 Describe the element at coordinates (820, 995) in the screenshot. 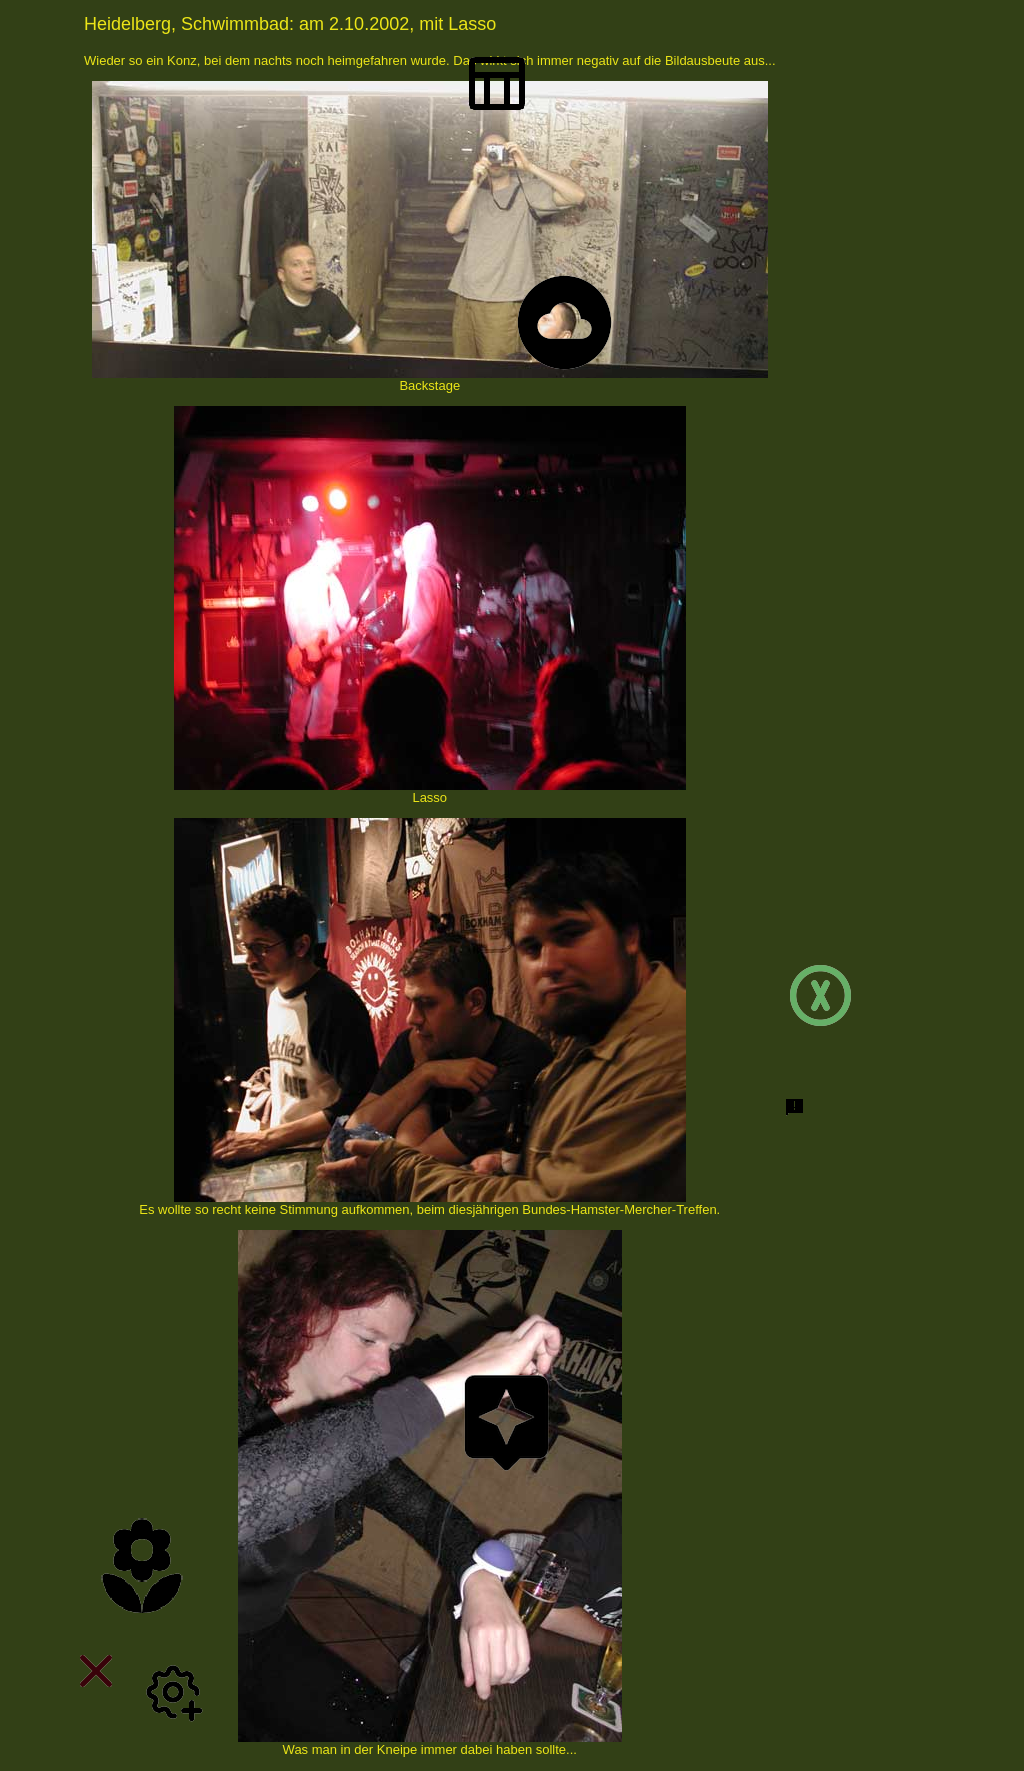

I see `close or cancel an action` at that location.